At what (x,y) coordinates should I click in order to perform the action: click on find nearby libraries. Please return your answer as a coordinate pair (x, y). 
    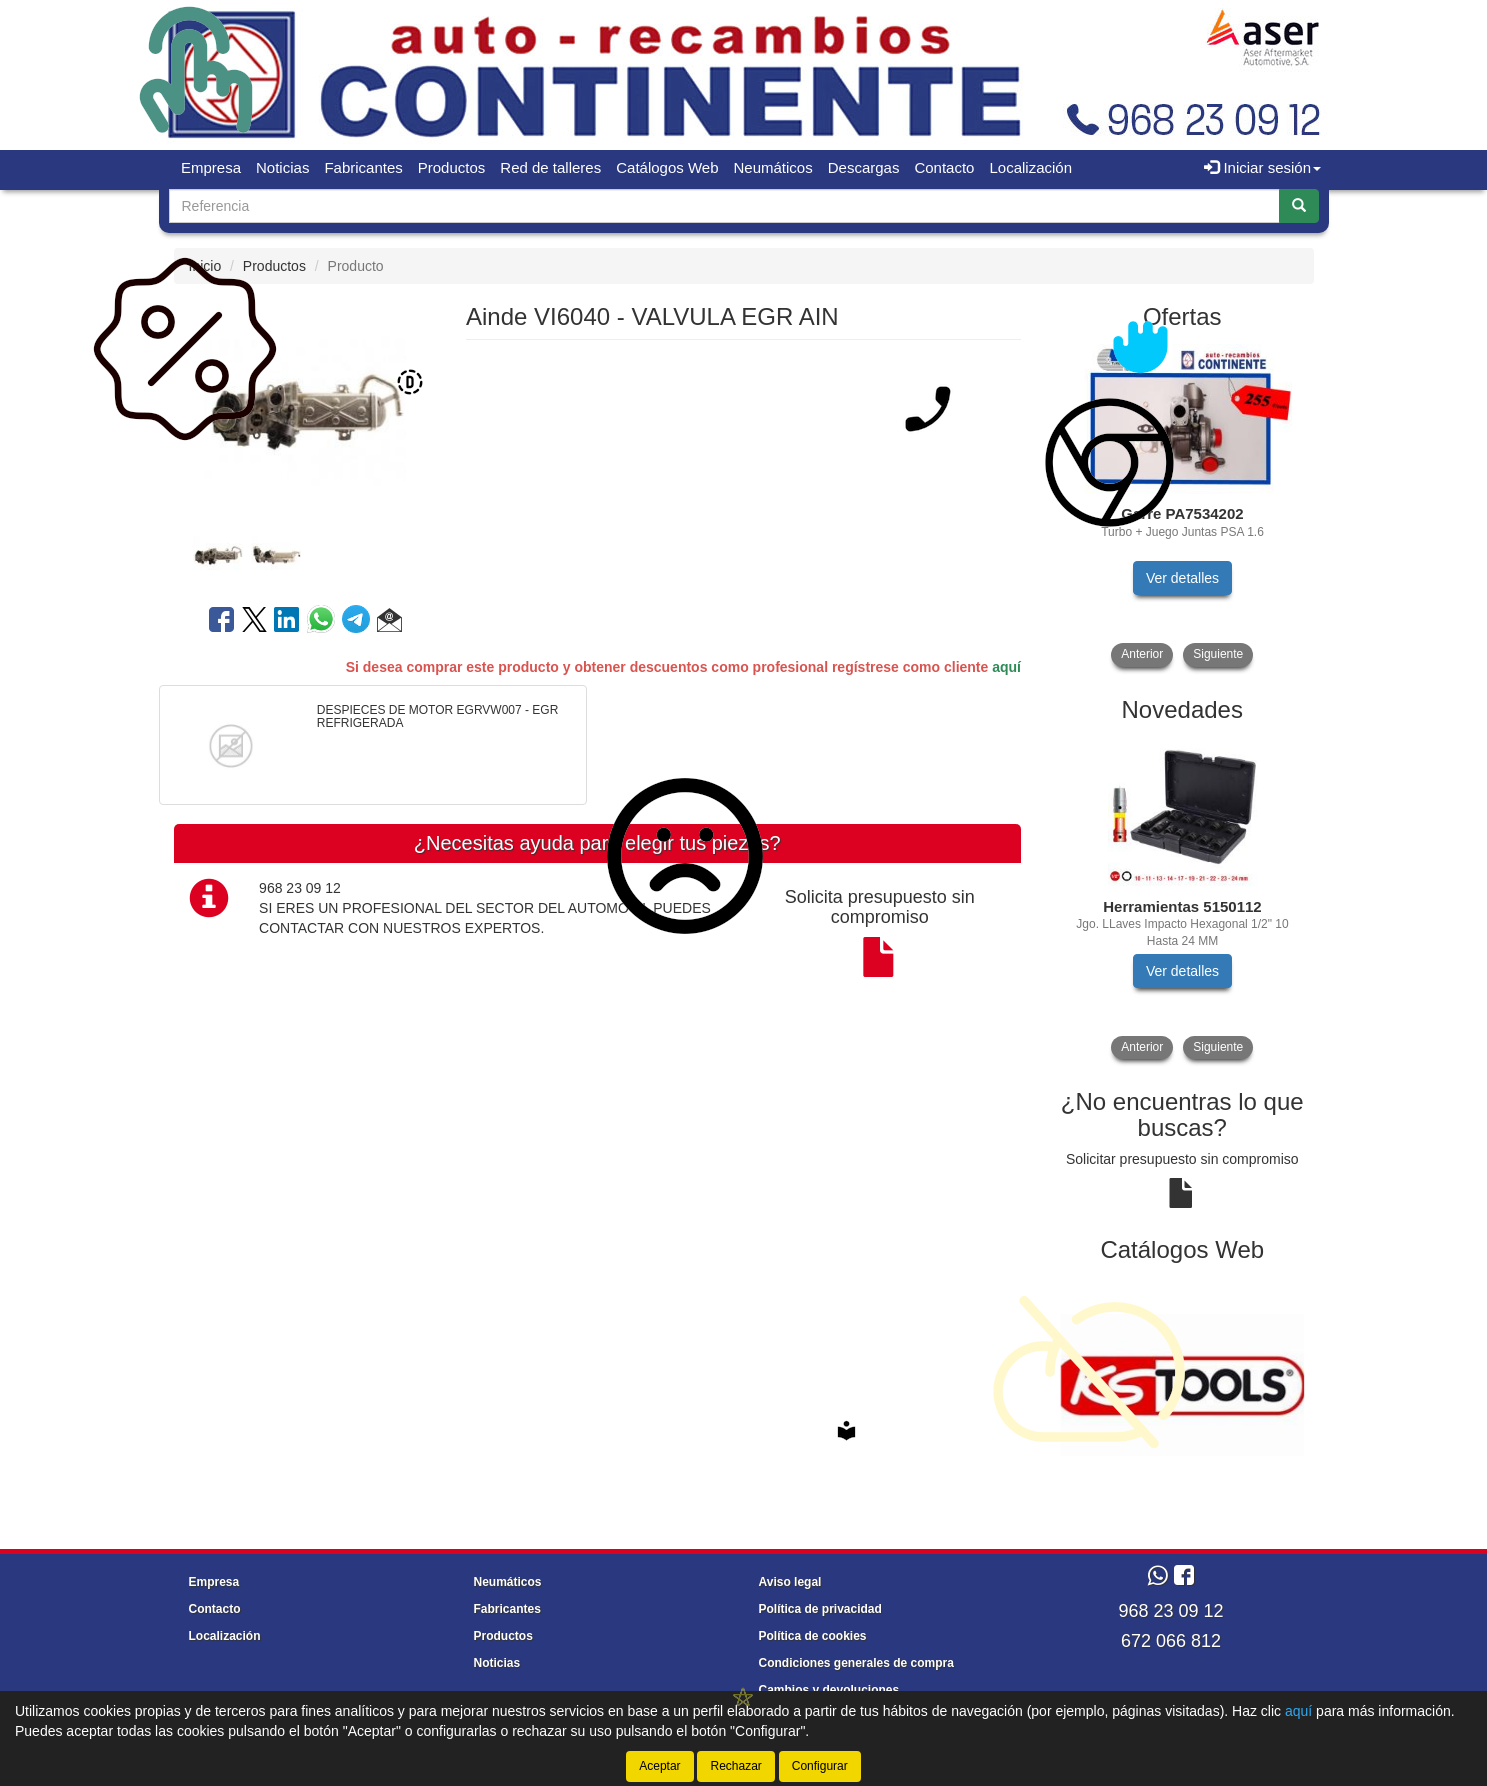
    Looking at the image, I should click on (846, 1430).